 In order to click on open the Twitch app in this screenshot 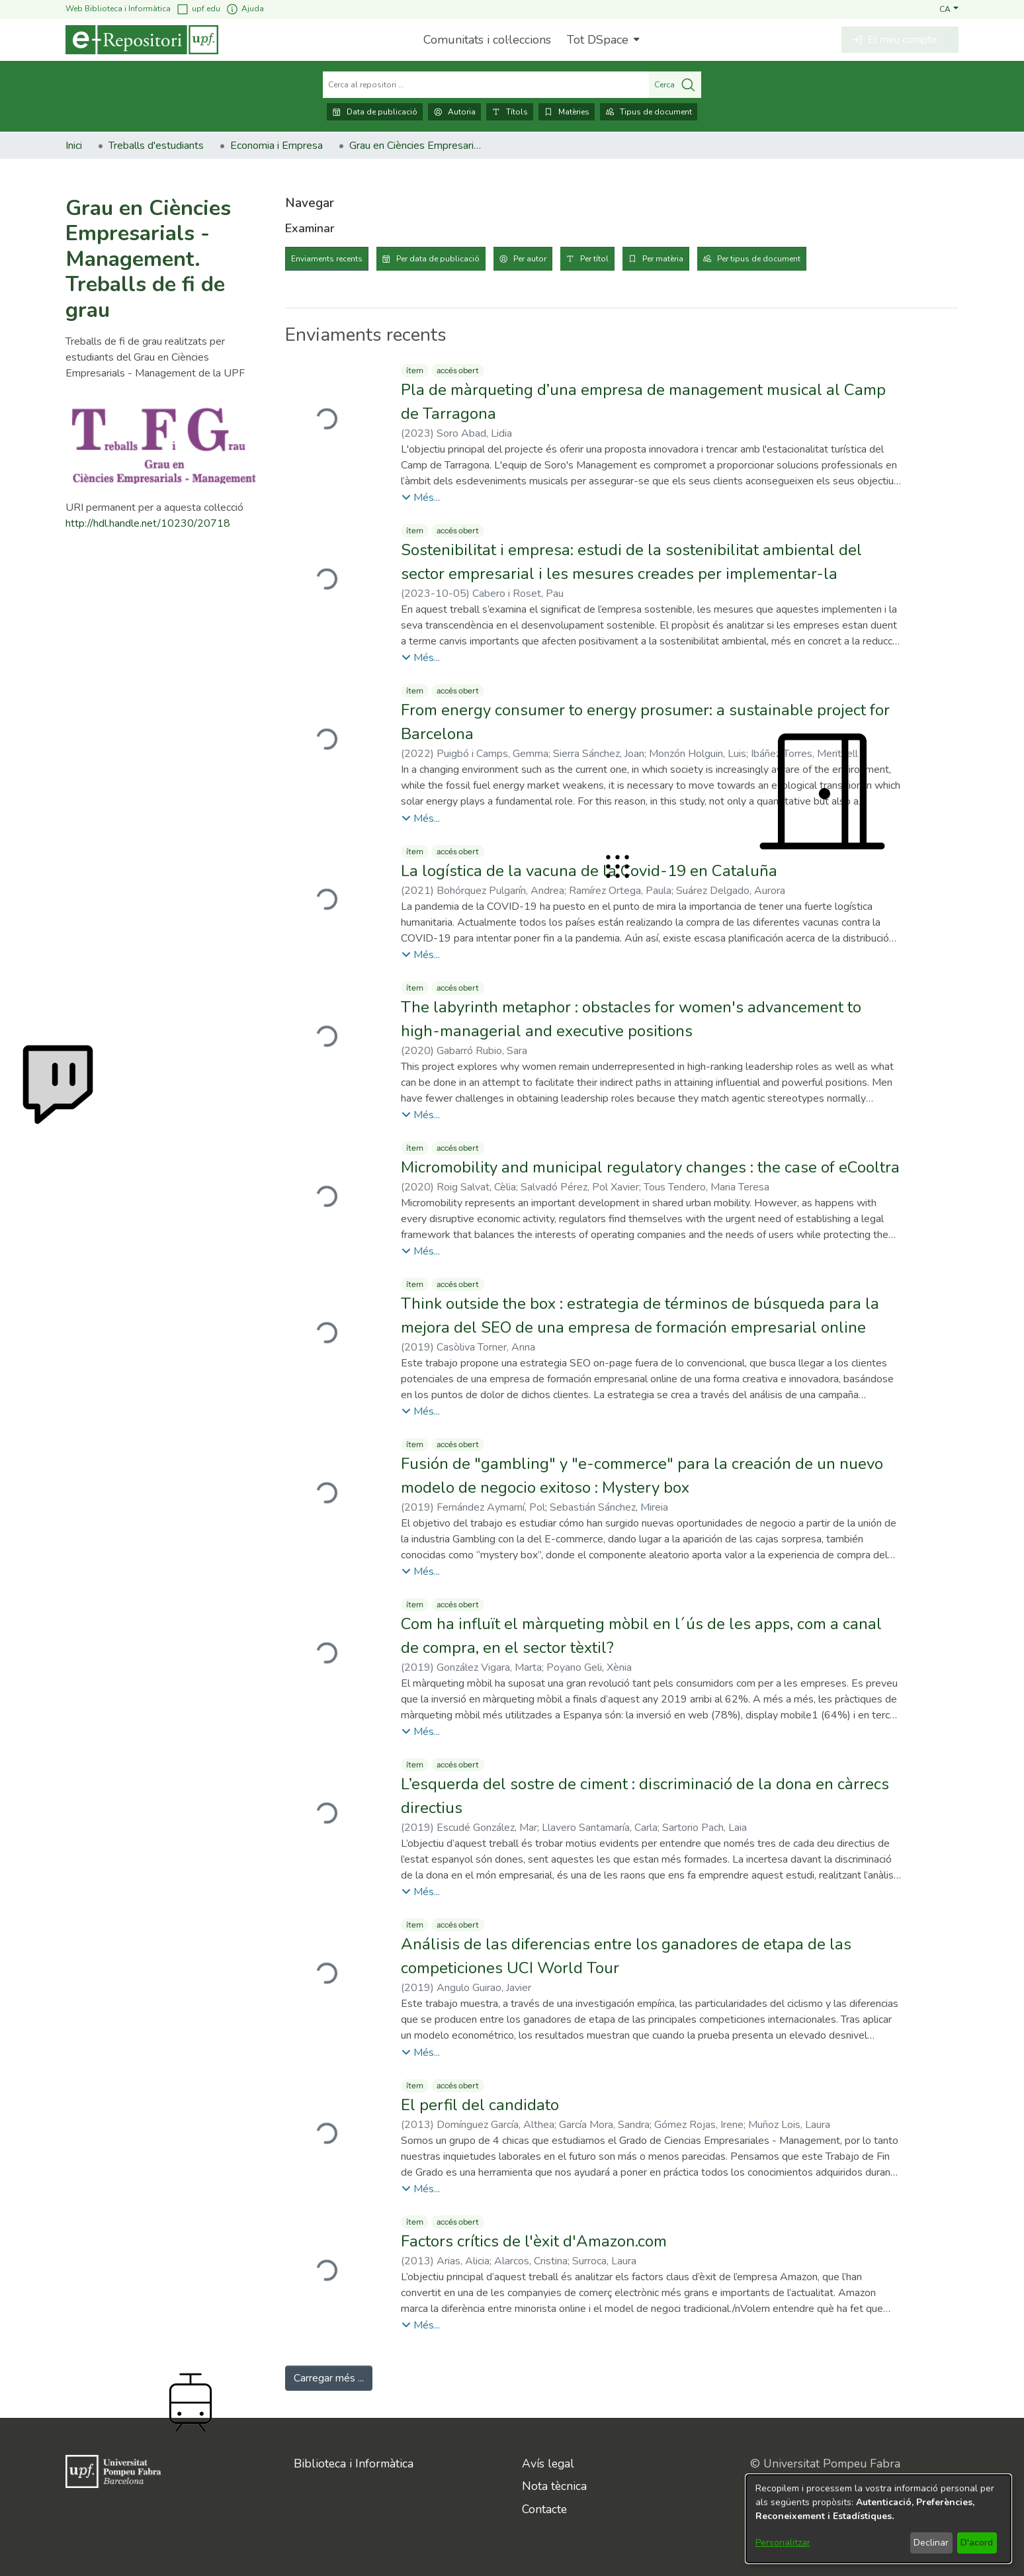, I will do `click(58, 1080)`.